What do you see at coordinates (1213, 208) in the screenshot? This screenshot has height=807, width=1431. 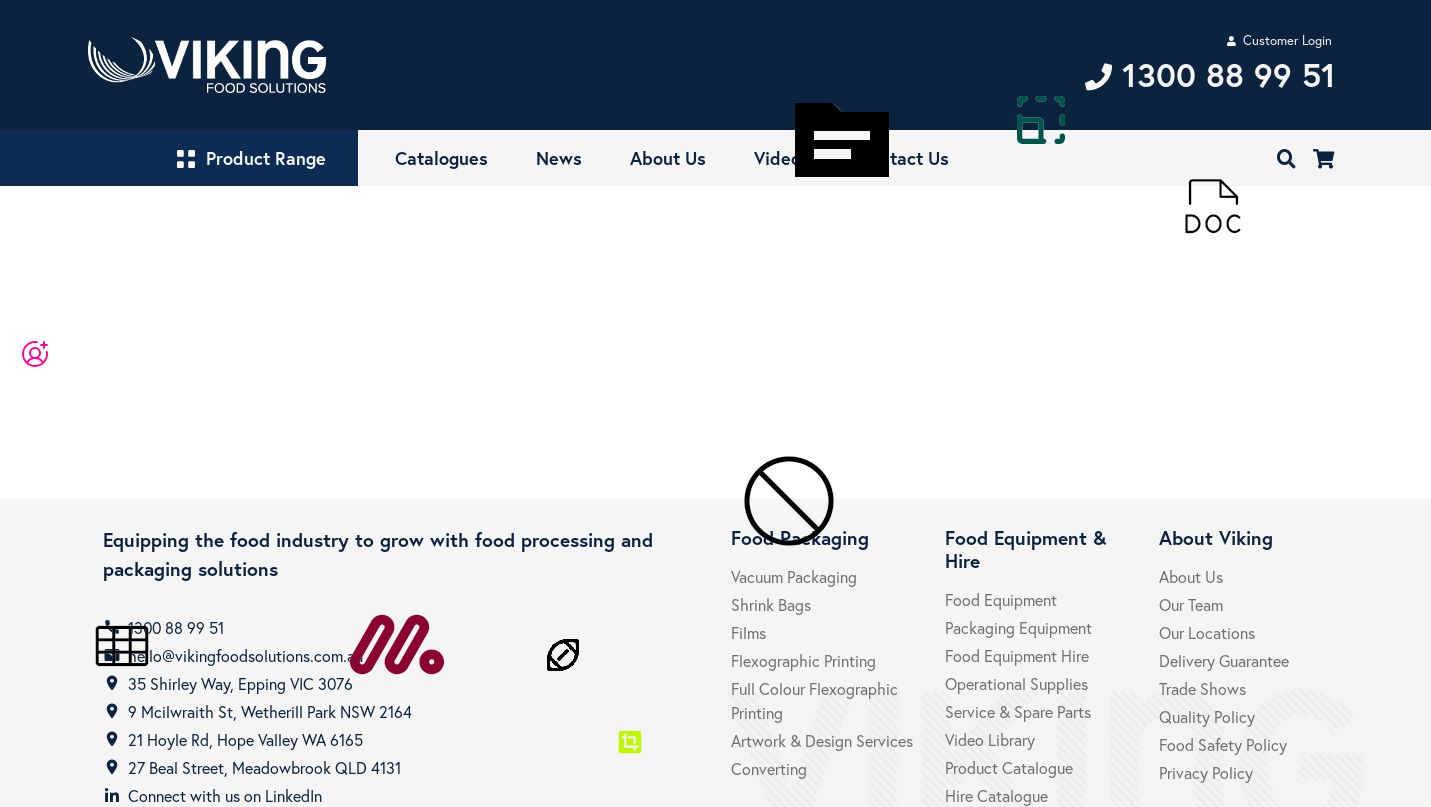 I see `open a document file` at bounding box center [1213, 208].